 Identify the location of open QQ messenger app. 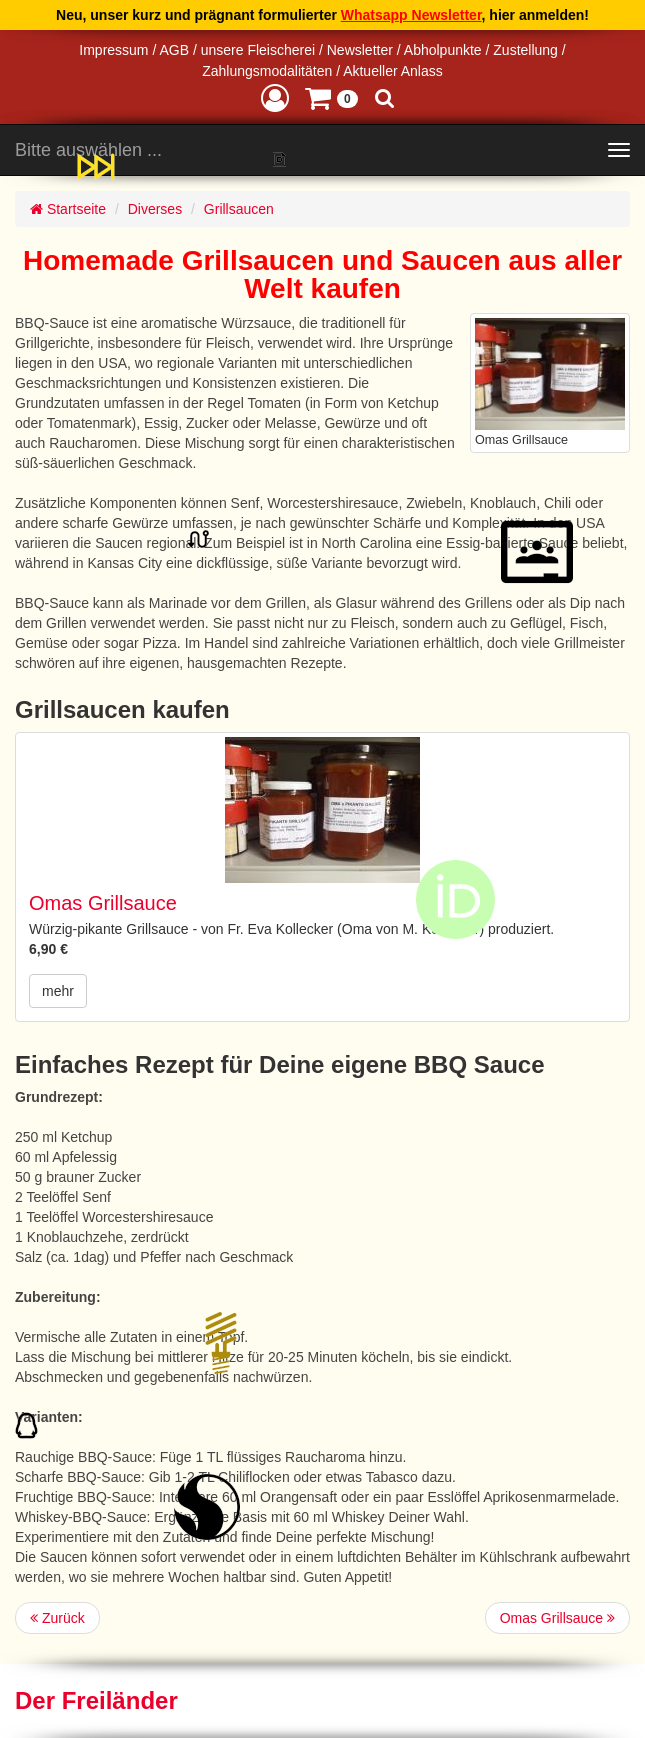
(26, 1425).